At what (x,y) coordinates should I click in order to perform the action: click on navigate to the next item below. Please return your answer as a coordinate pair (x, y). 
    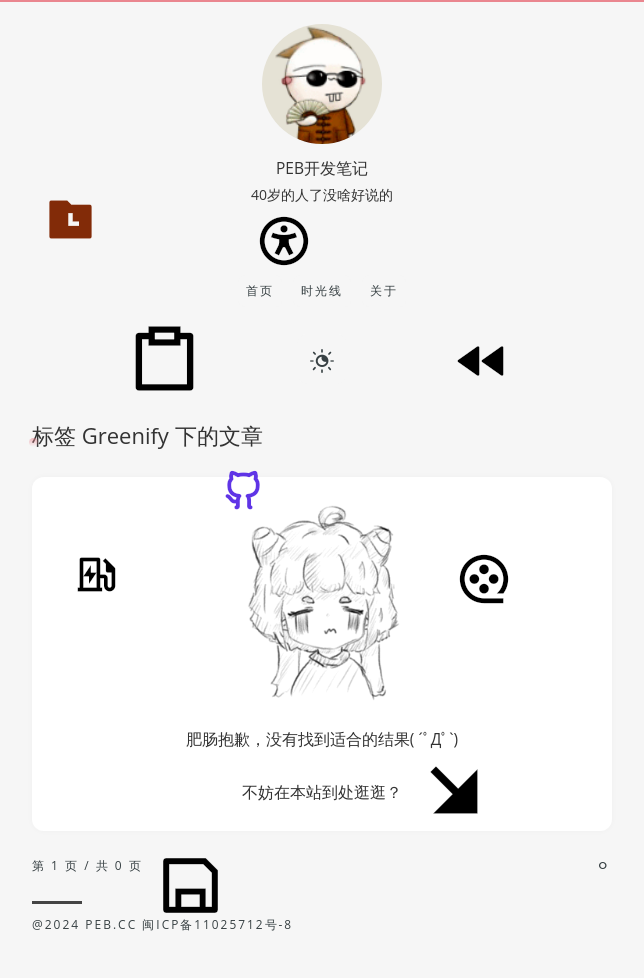
    Looking at the image, I should click on (454, 790).